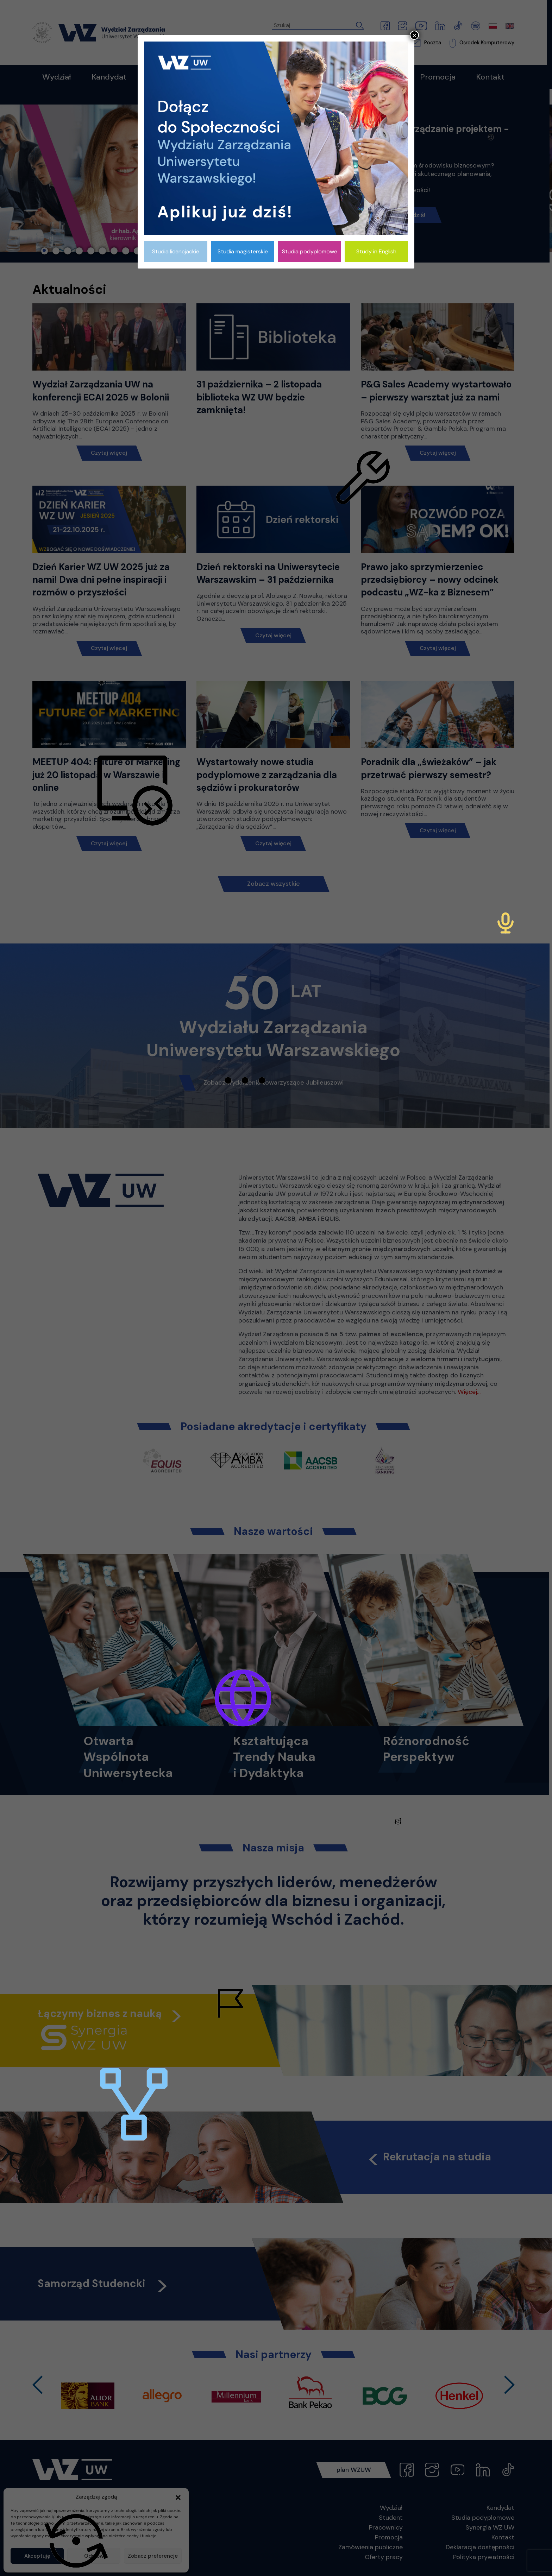 The image size is (552, 2576). Describe the element at coordinates (241, 1700) in the screenshot. I see `access global or web-related settings` at that location.